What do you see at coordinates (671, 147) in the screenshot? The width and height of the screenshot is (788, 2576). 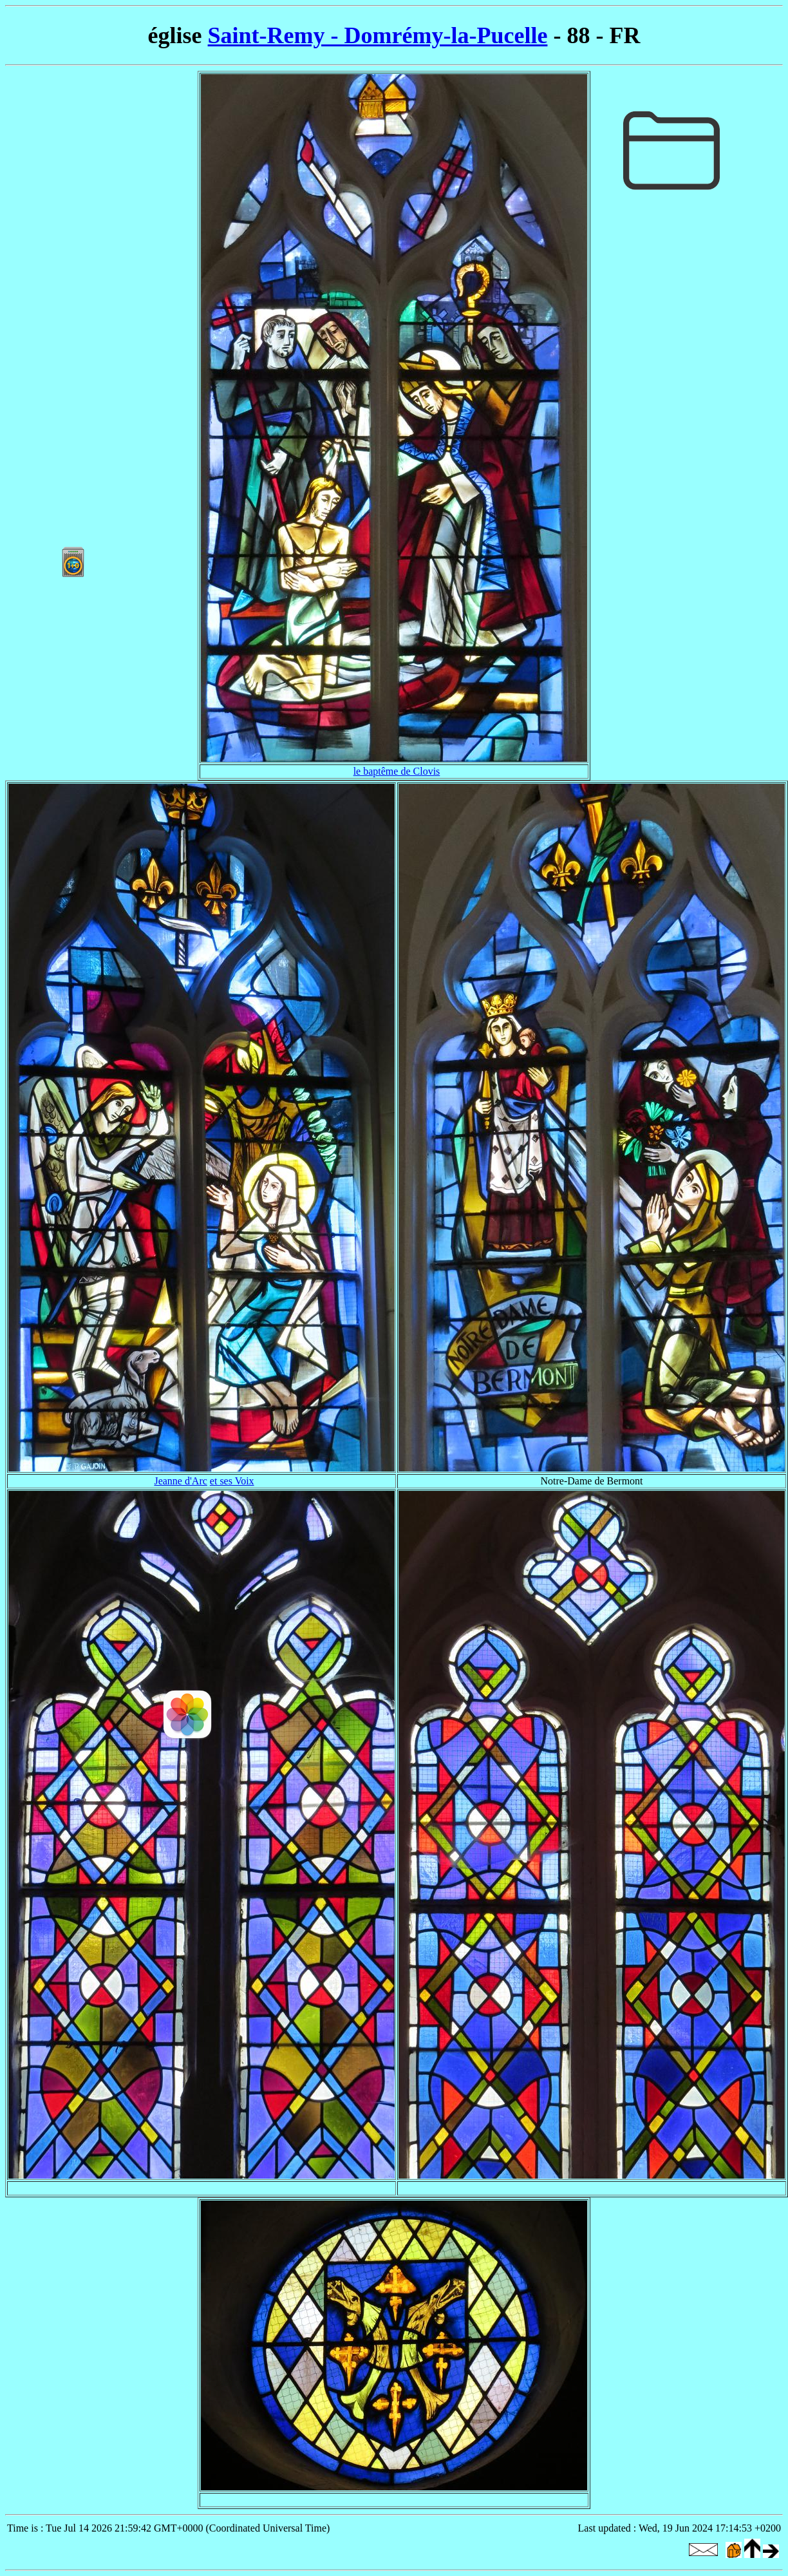 I see `access file and folder preferences` at bounding box center [671, 147].